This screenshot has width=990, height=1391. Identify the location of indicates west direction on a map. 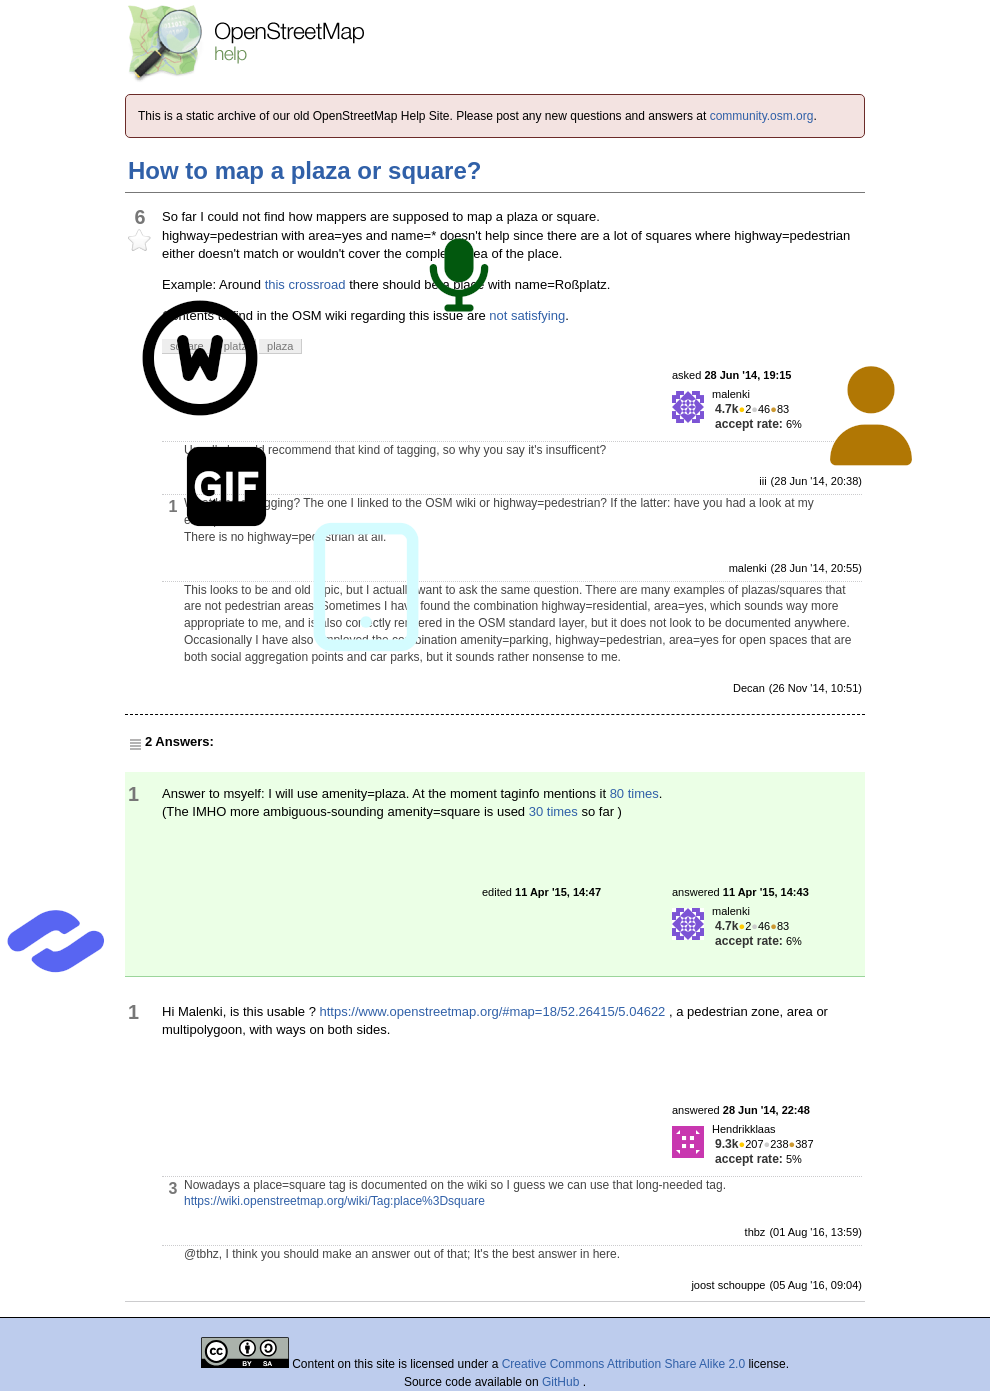
(200, 358).